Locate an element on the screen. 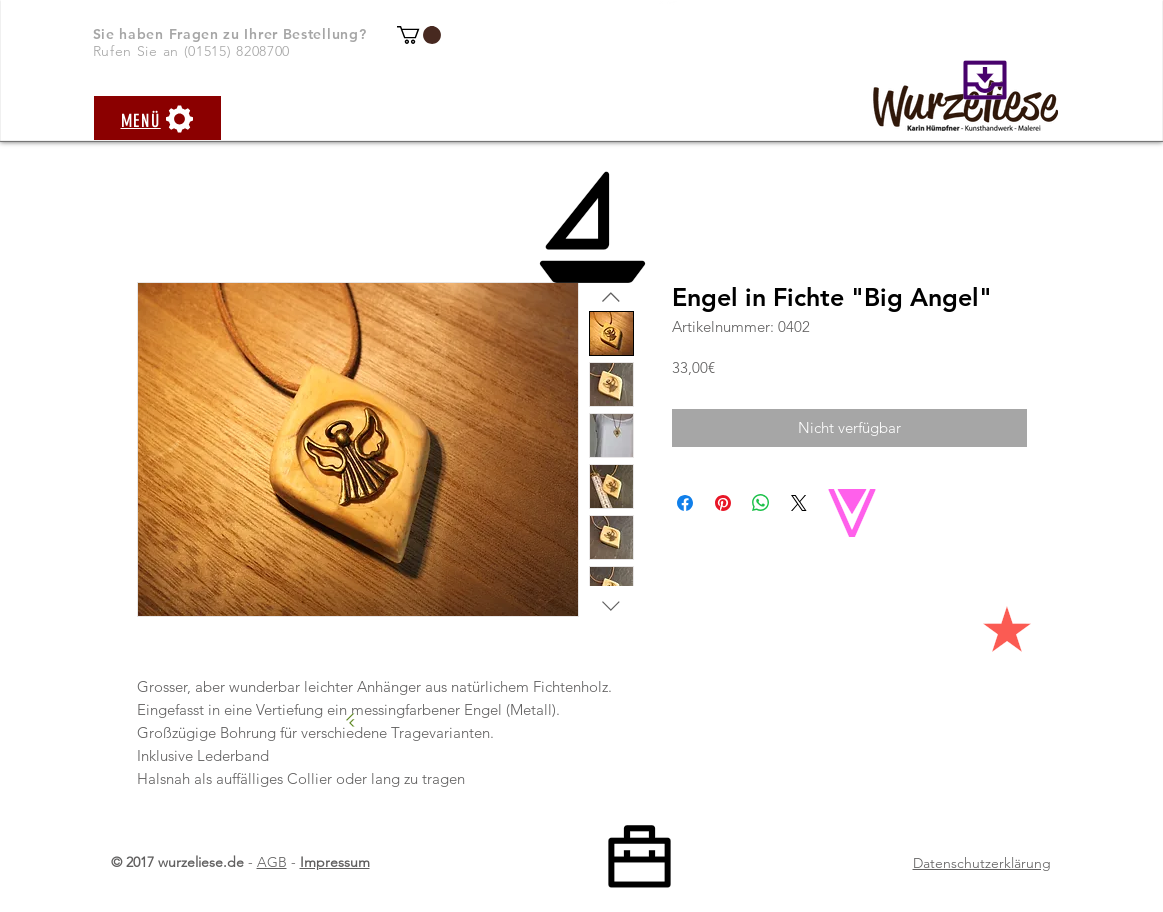 This screenshot has height=912, width=1163. navigate to sailing or boating features is located at coordinates (592, 227).